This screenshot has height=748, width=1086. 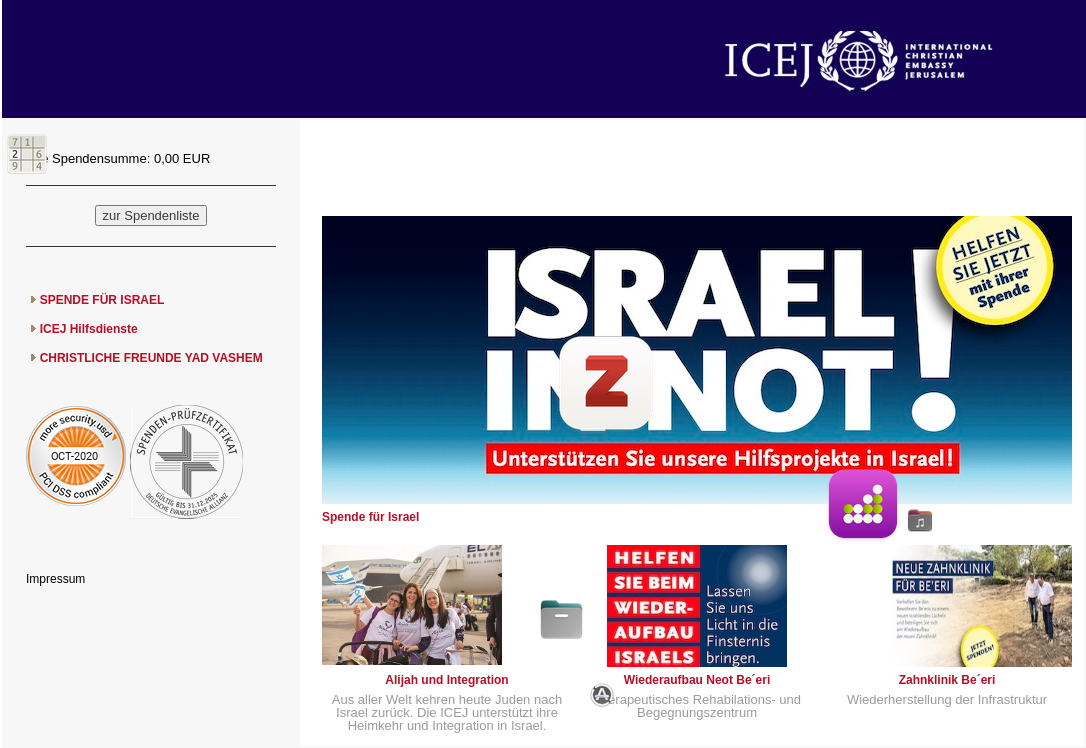 I want to click on open zotero reference manager, so click(x=606, y=383).